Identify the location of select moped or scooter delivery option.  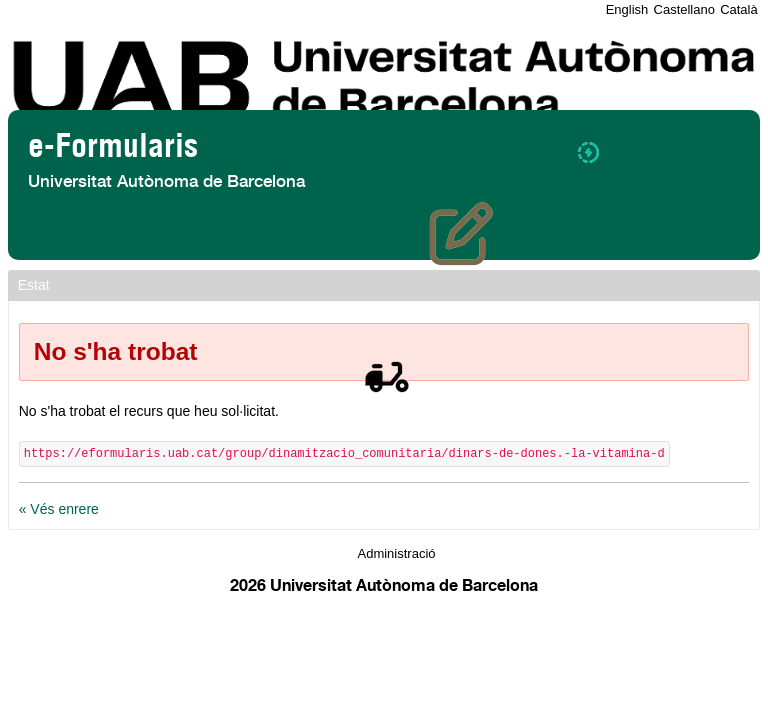
(387, 377).